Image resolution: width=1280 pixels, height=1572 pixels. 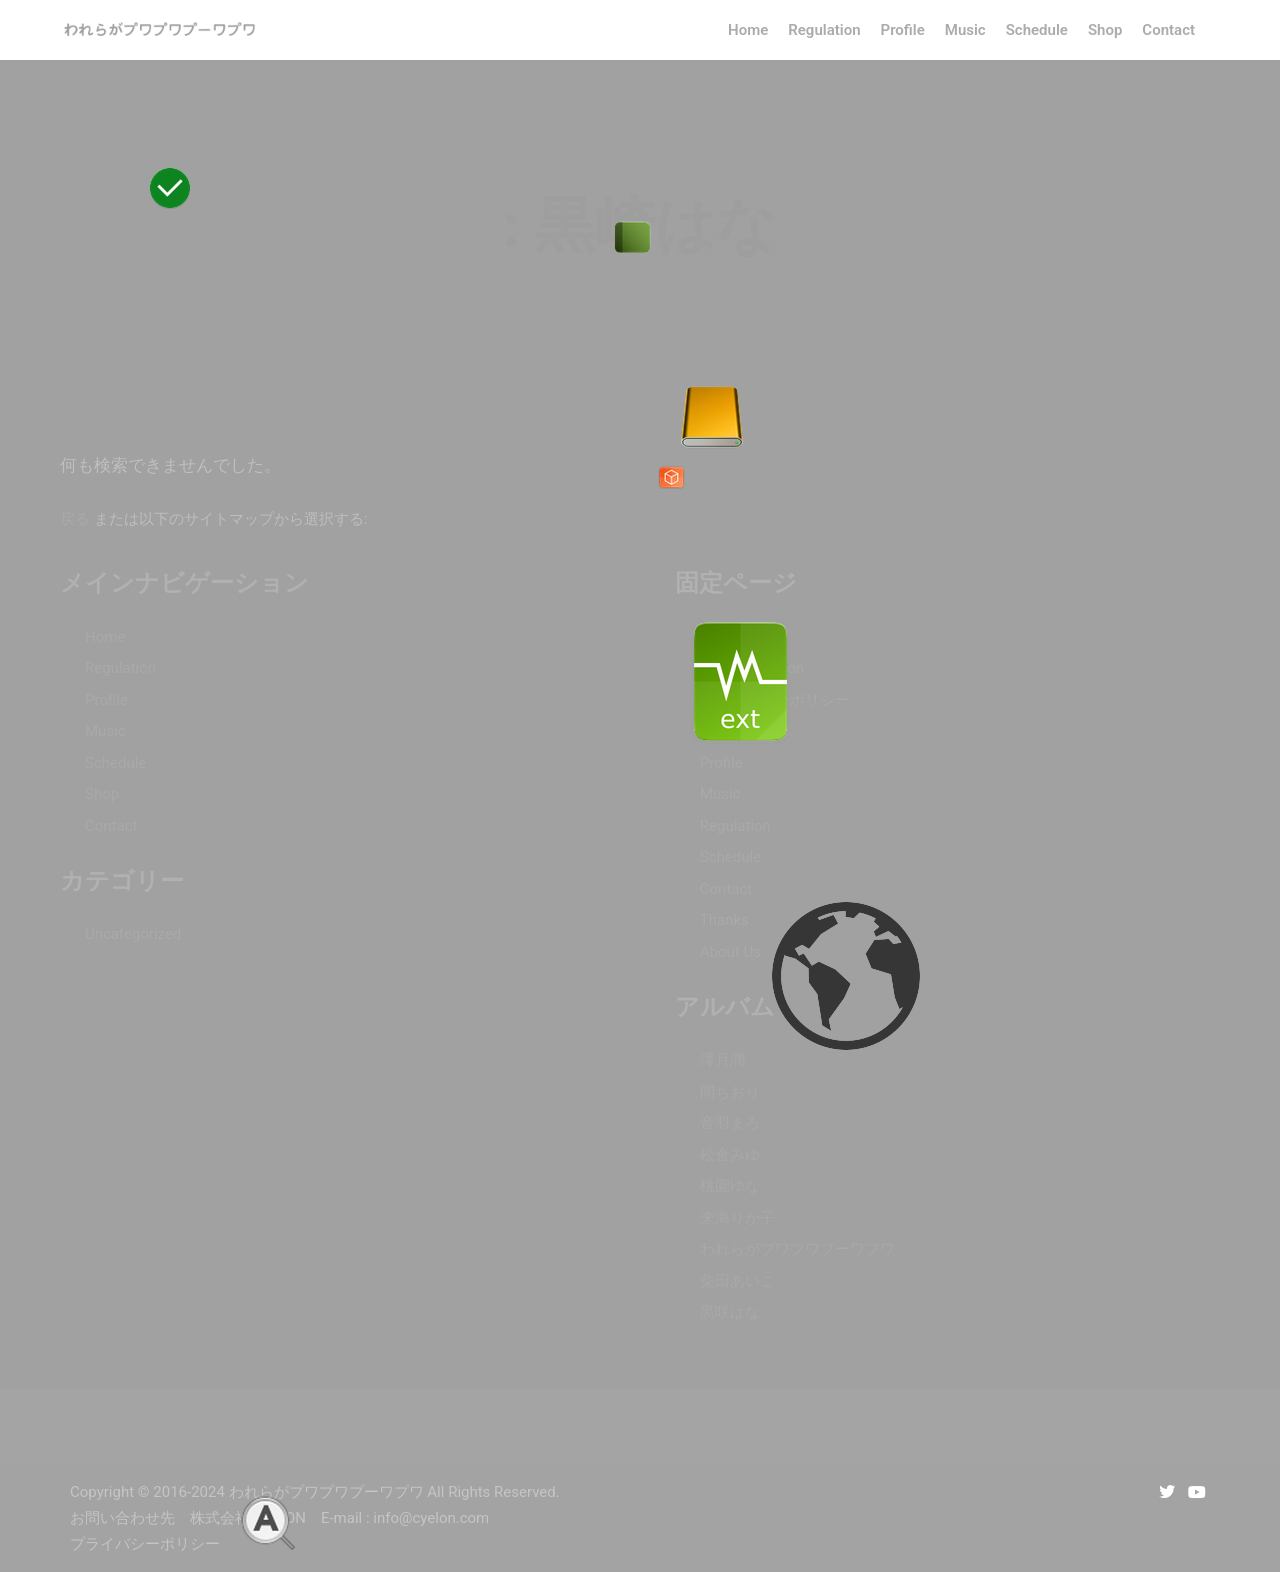 What do you see at coordinates (268, 1523) in the screenshot?
I see `search for text or content` at bounding box center [268, 1523].